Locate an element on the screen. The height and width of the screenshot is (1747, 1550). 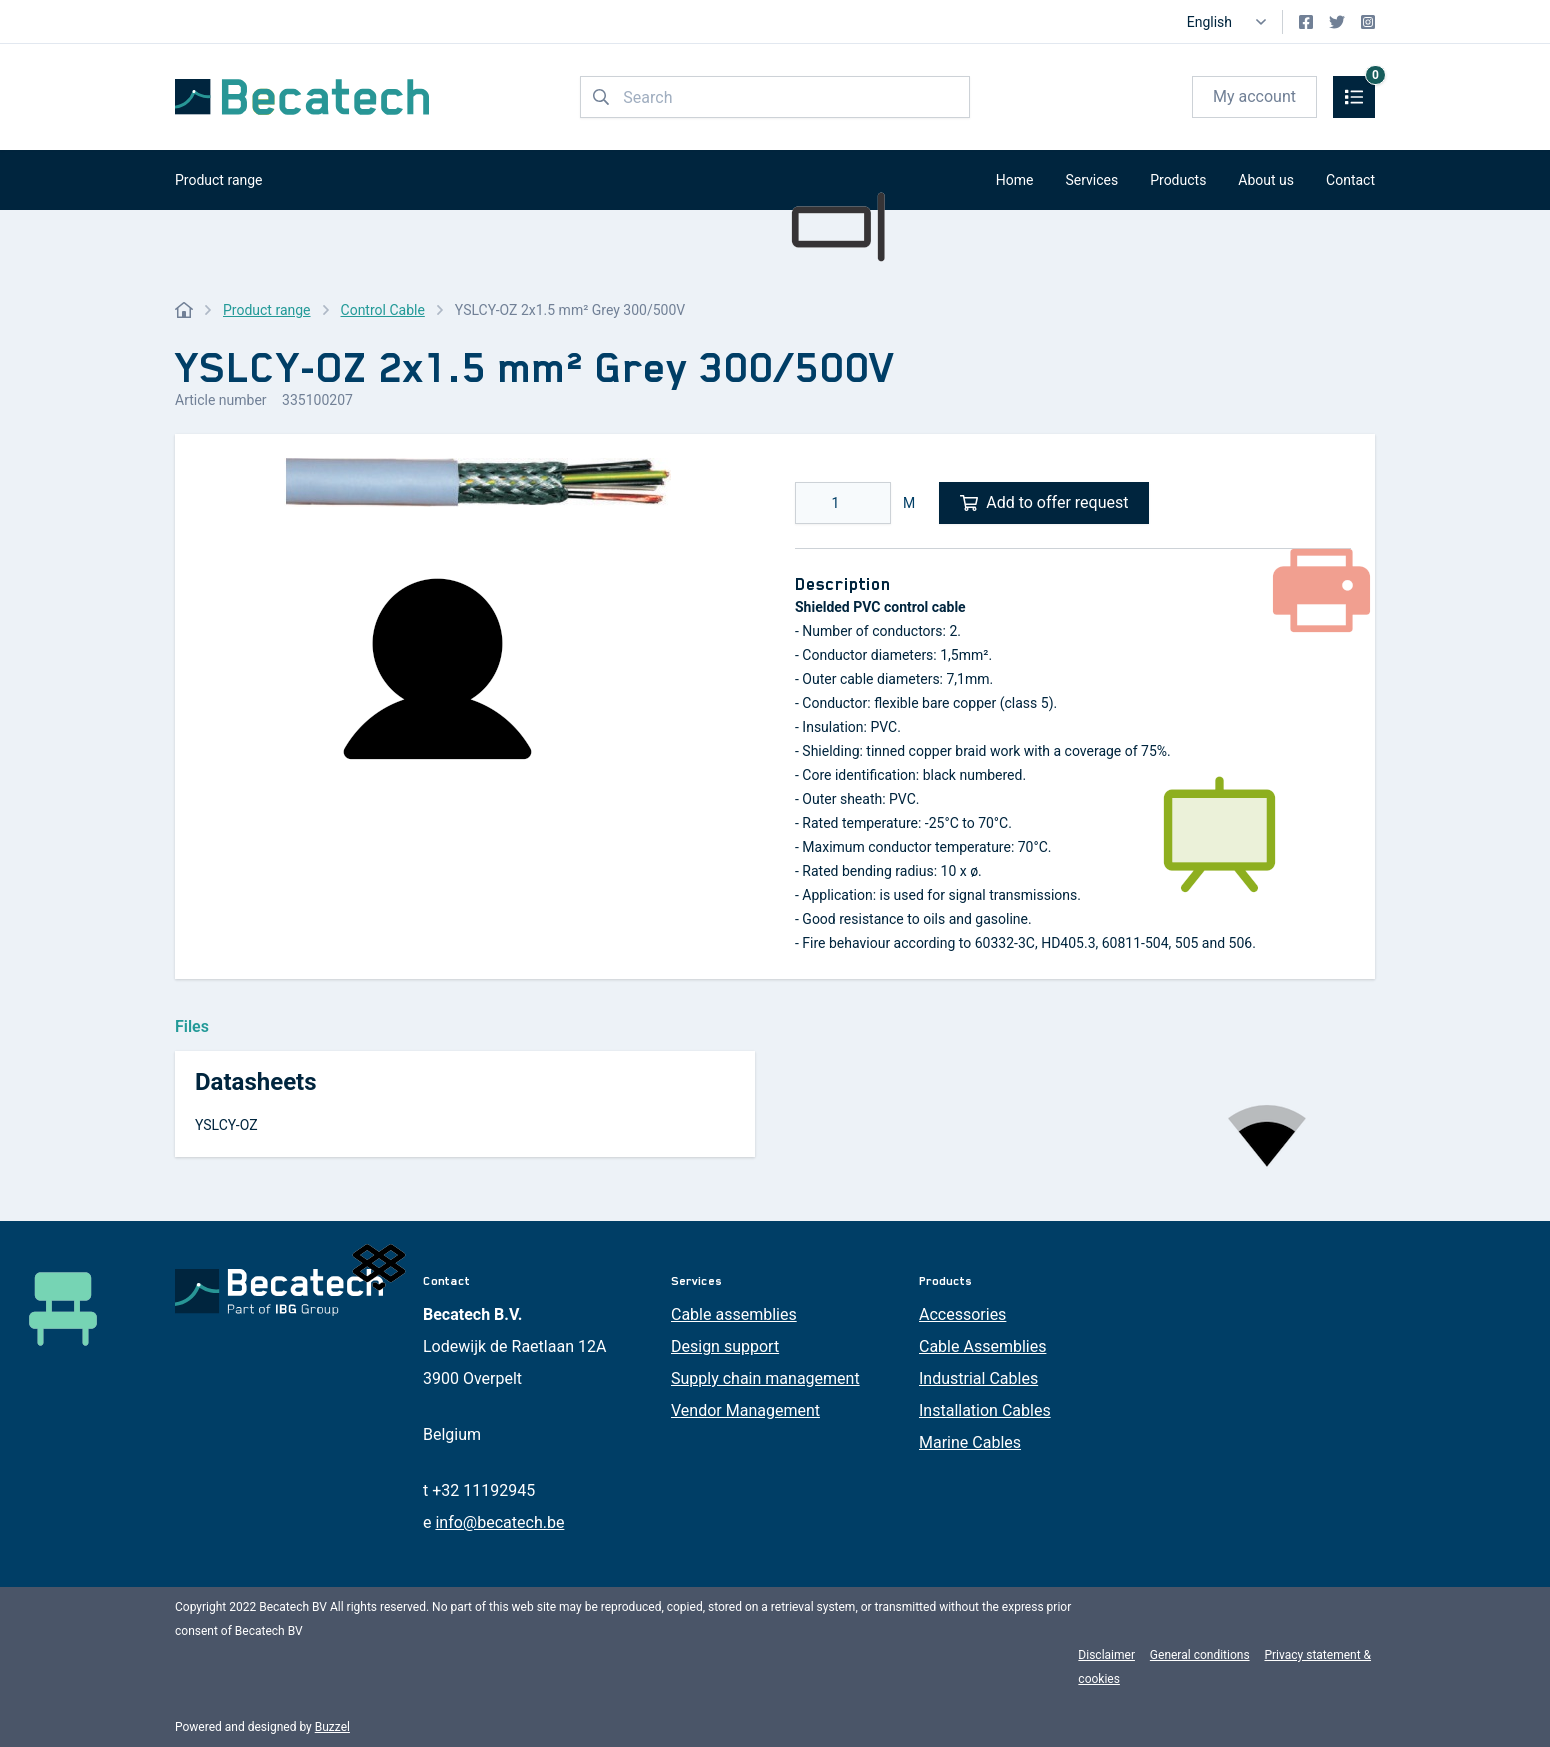
align content to the right is located at coordinates (840, 227).